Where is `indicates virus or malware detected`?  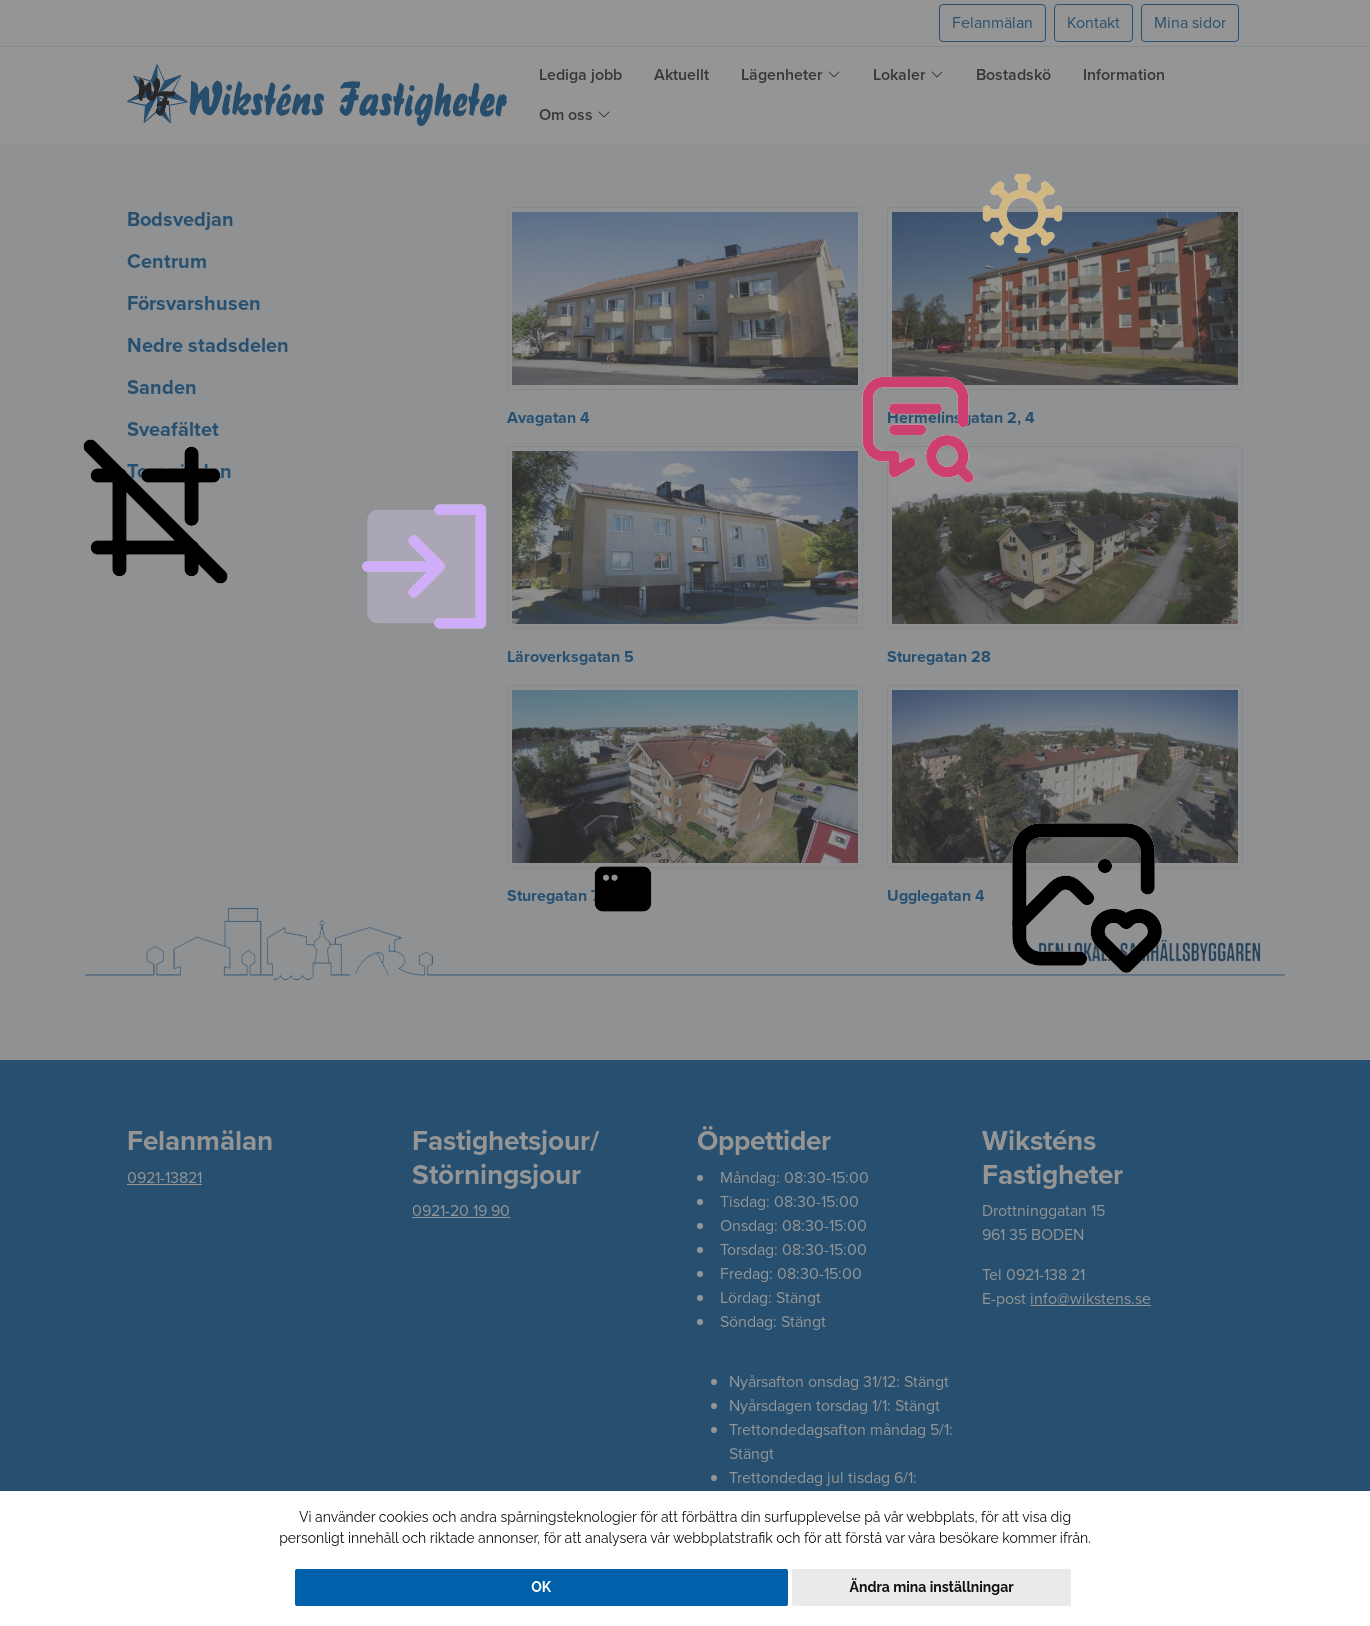
indicates virus or malware detected is located at coordinates (1022, 213).